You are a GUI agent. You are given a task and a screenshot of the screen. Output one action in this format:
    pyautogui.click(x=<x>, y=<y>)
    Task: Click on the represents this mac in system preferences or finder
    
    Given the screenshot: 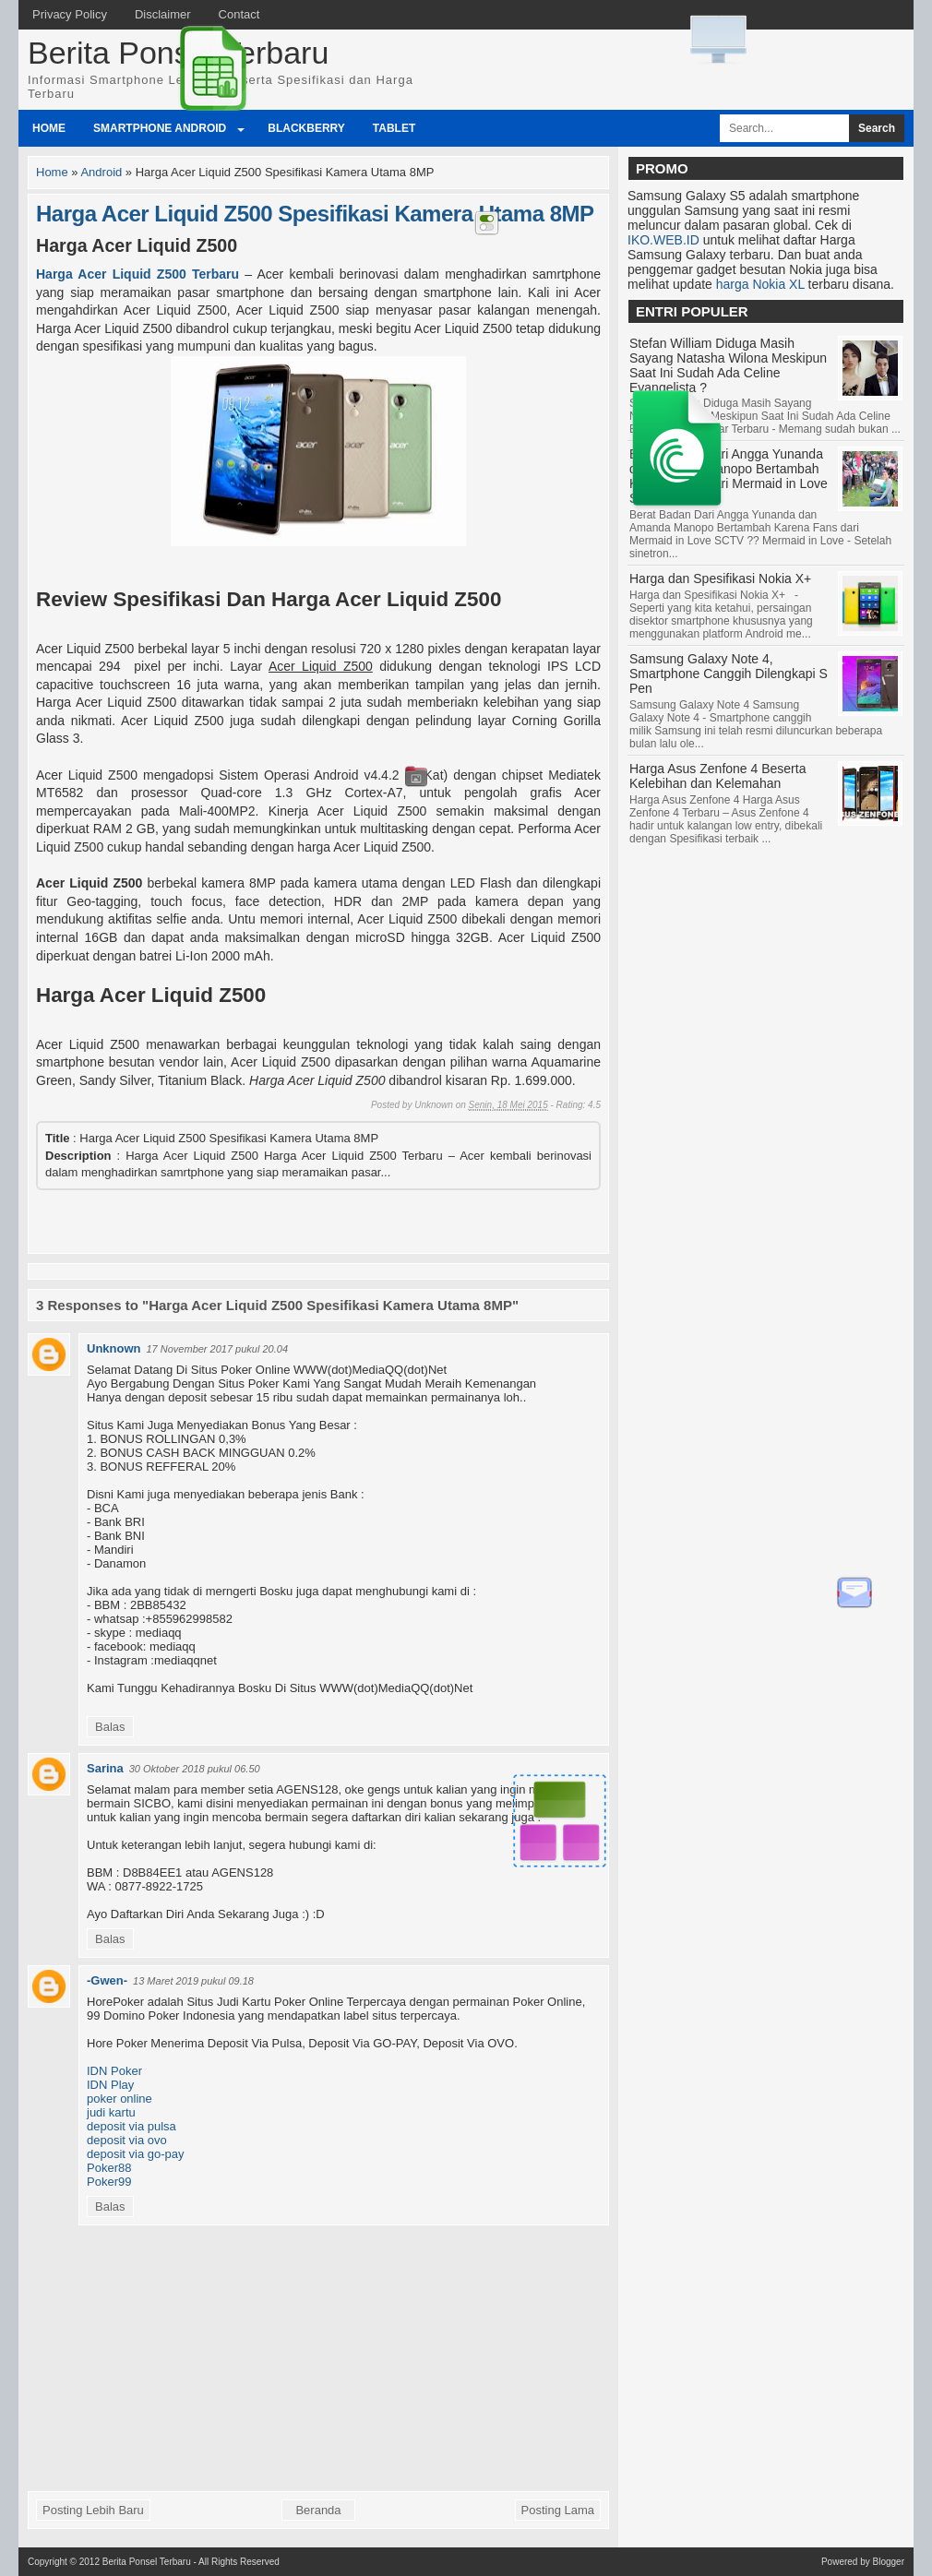 What is the action you would take?
    pyautogui.click(x=718, y=38)
    